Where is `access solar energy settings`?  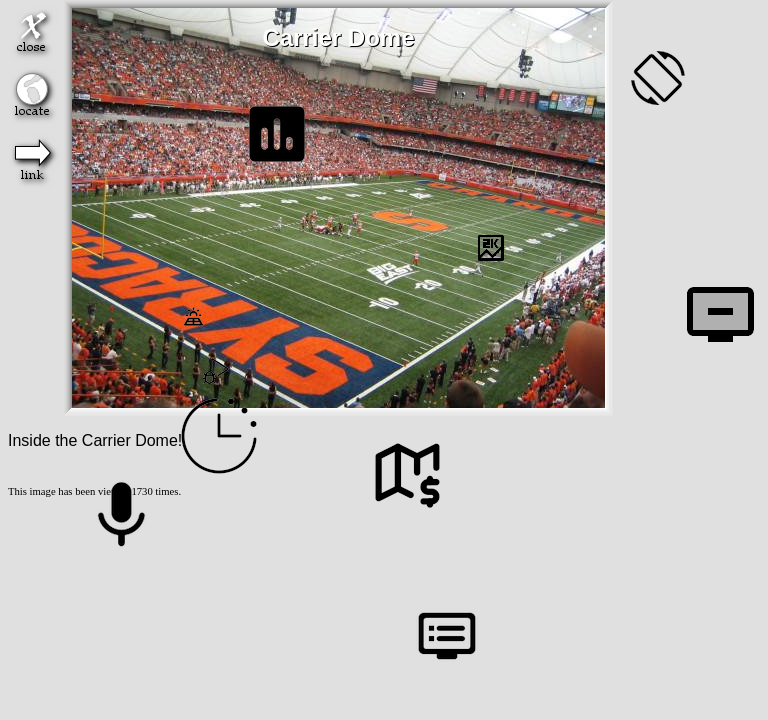 access solar energy settings is located at coordinates (193, 317).